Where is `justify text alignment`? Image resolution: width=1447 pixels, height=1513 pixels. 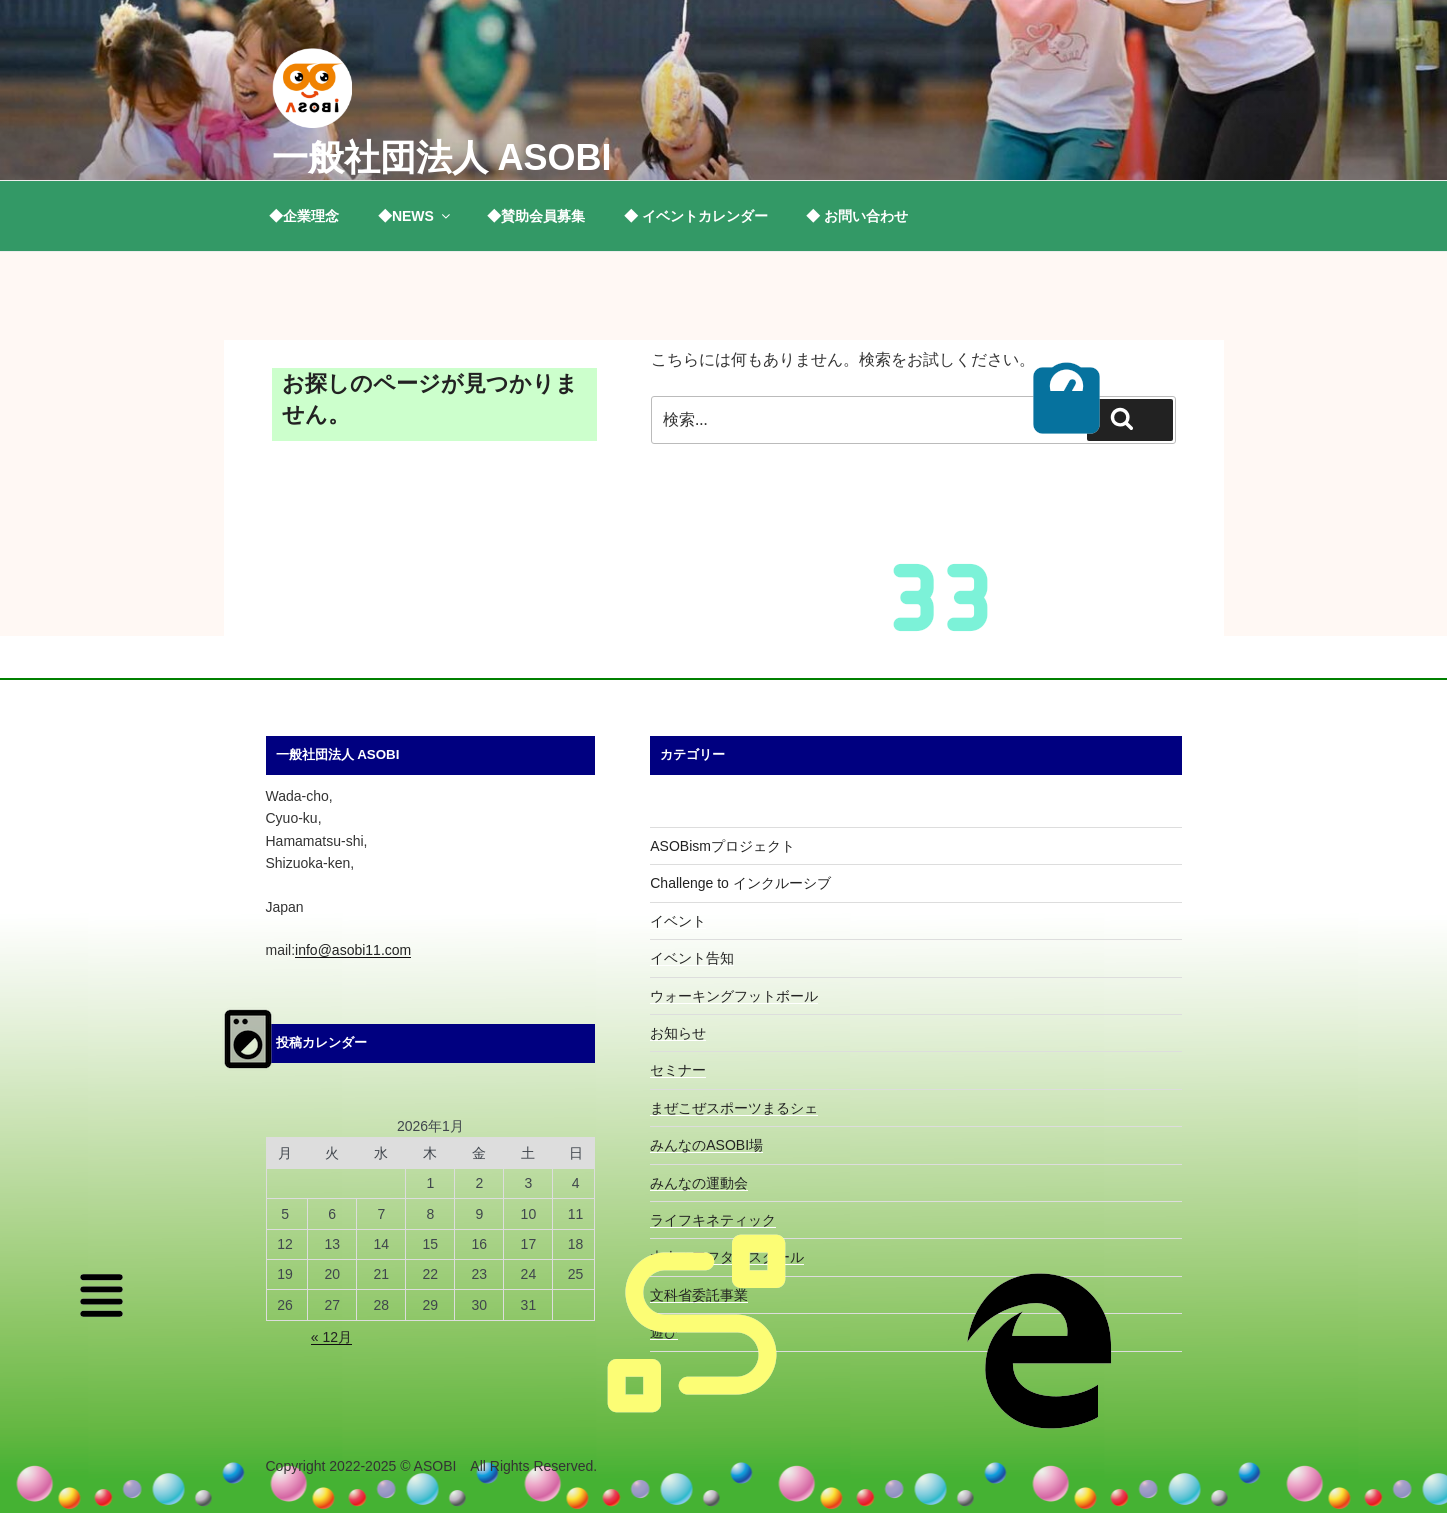 justify text alignment is located at coordinates (101, 1295).